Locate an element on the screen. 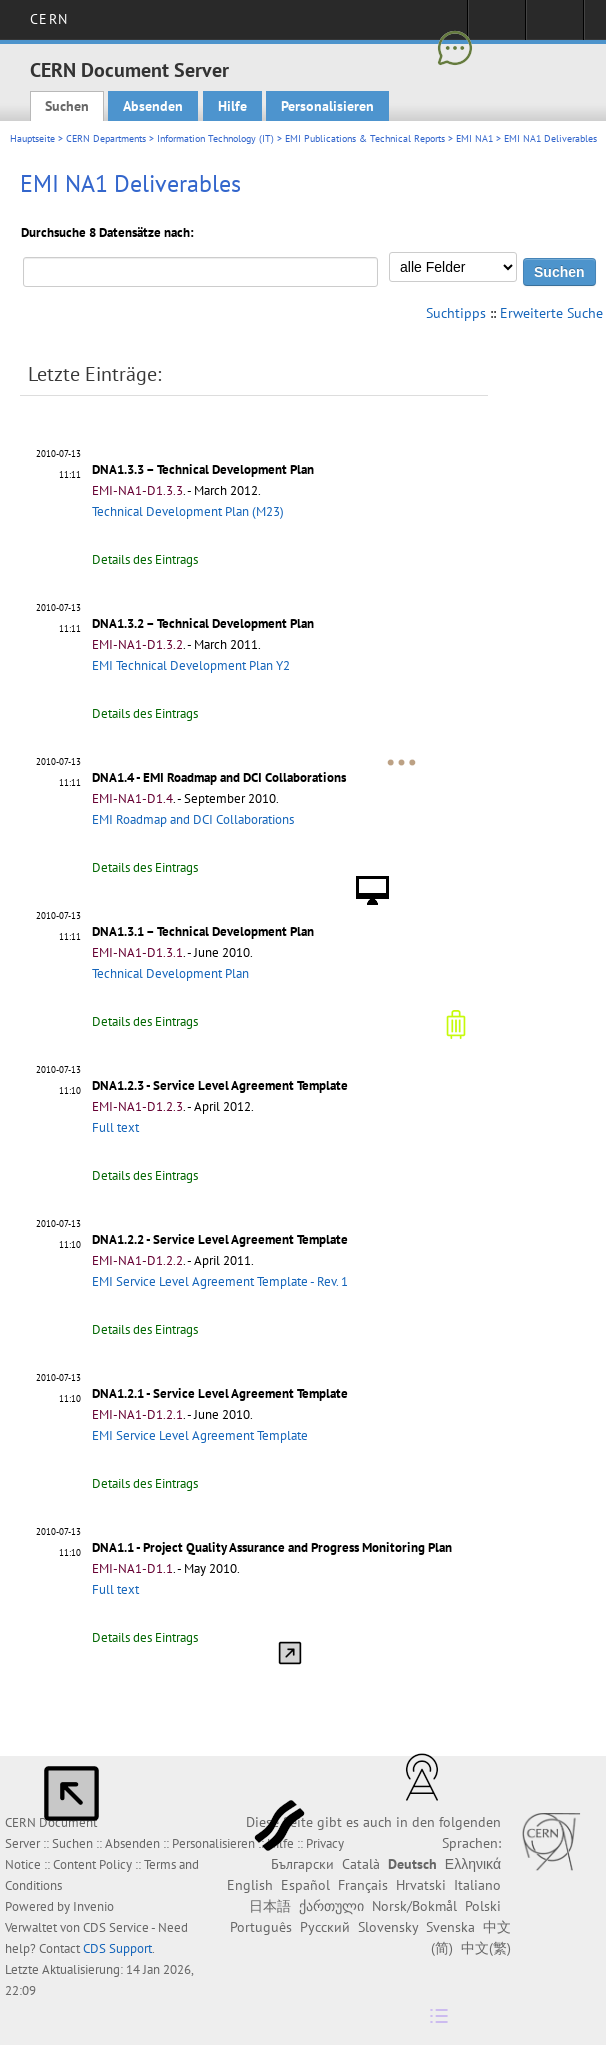 The image size is (606, 2068). access more options or actions is located at coordinates (401, 762).